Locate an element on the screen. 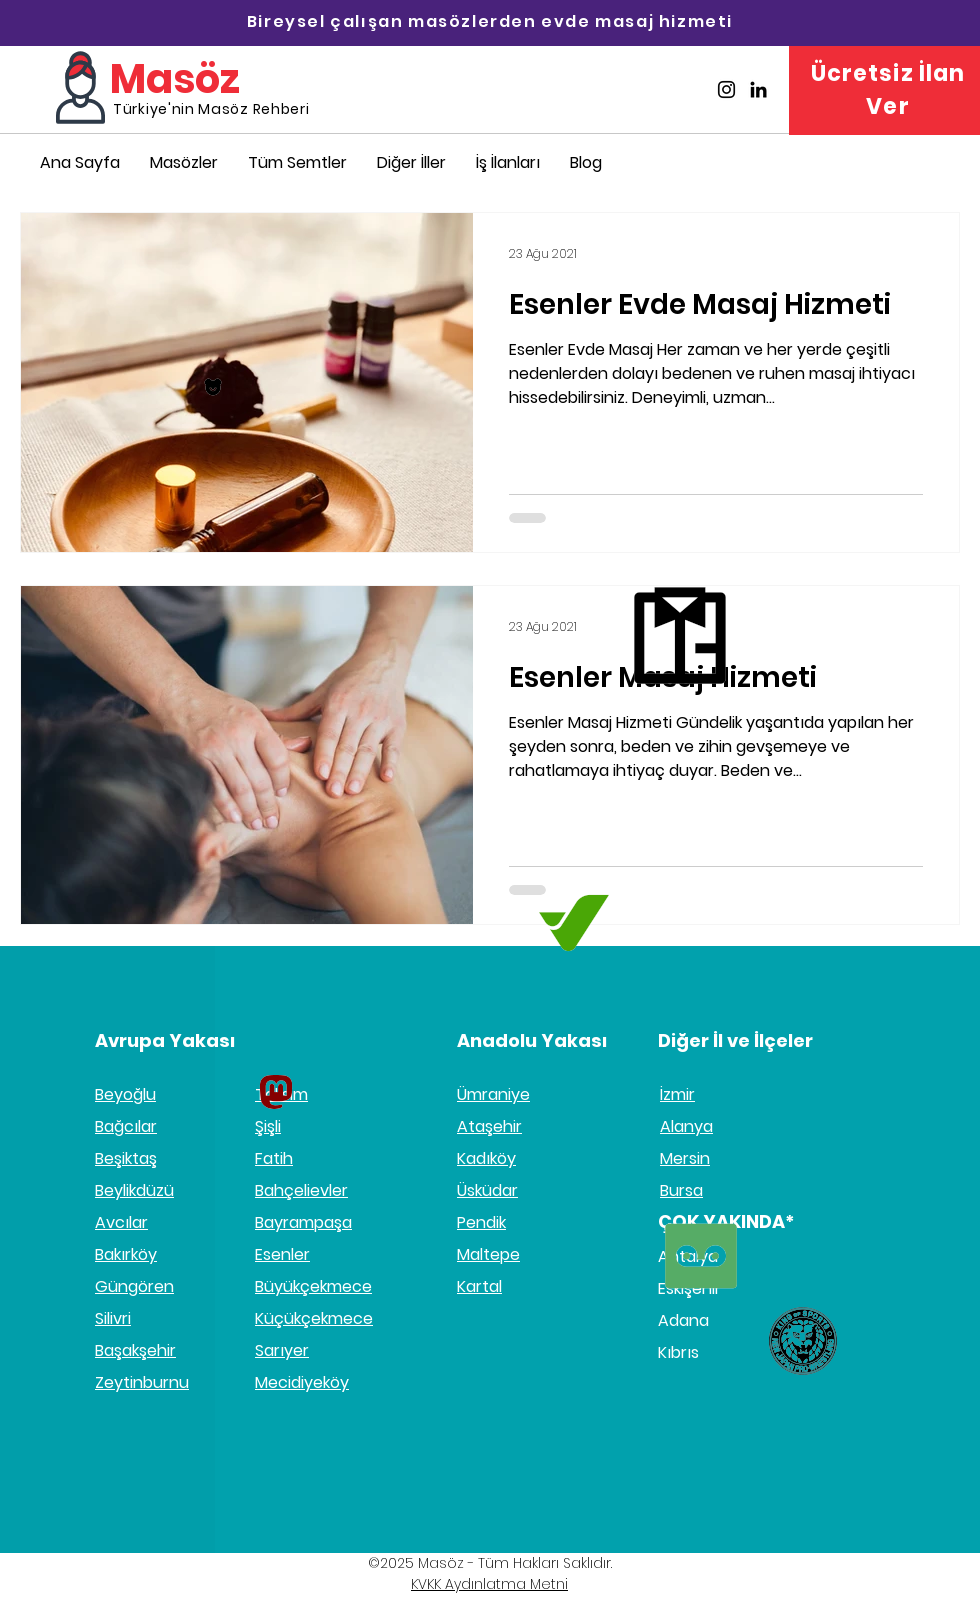 This screenshot has height=1606, width=980. smiling bear mascot or brand logo is located at coordinates (213, 387).